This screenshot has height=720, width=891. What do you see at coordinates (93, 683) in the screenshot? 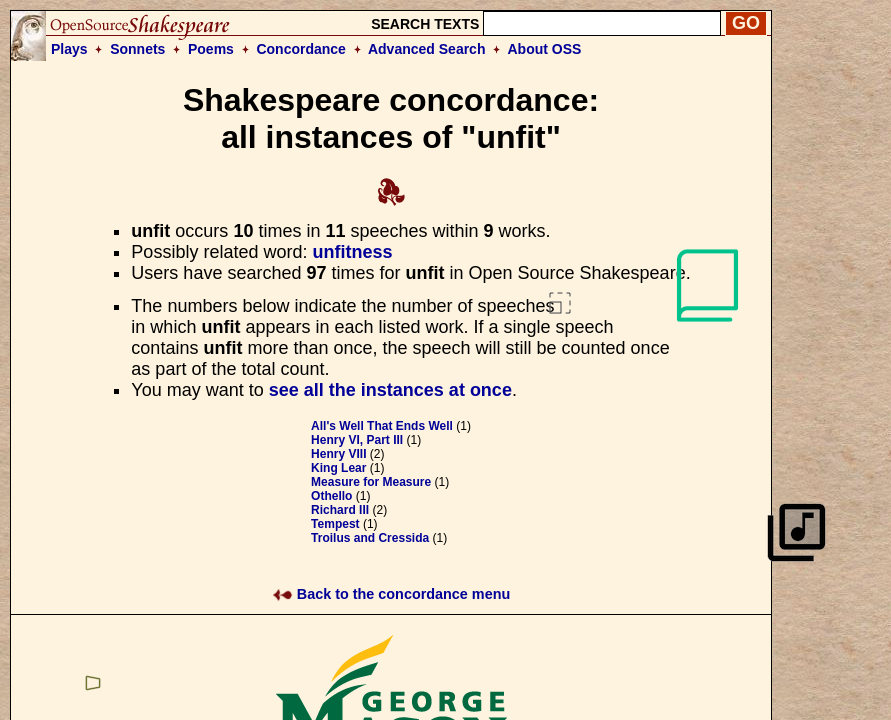
I see `skew or shear object horizontally` at bounding box center [93, 683].